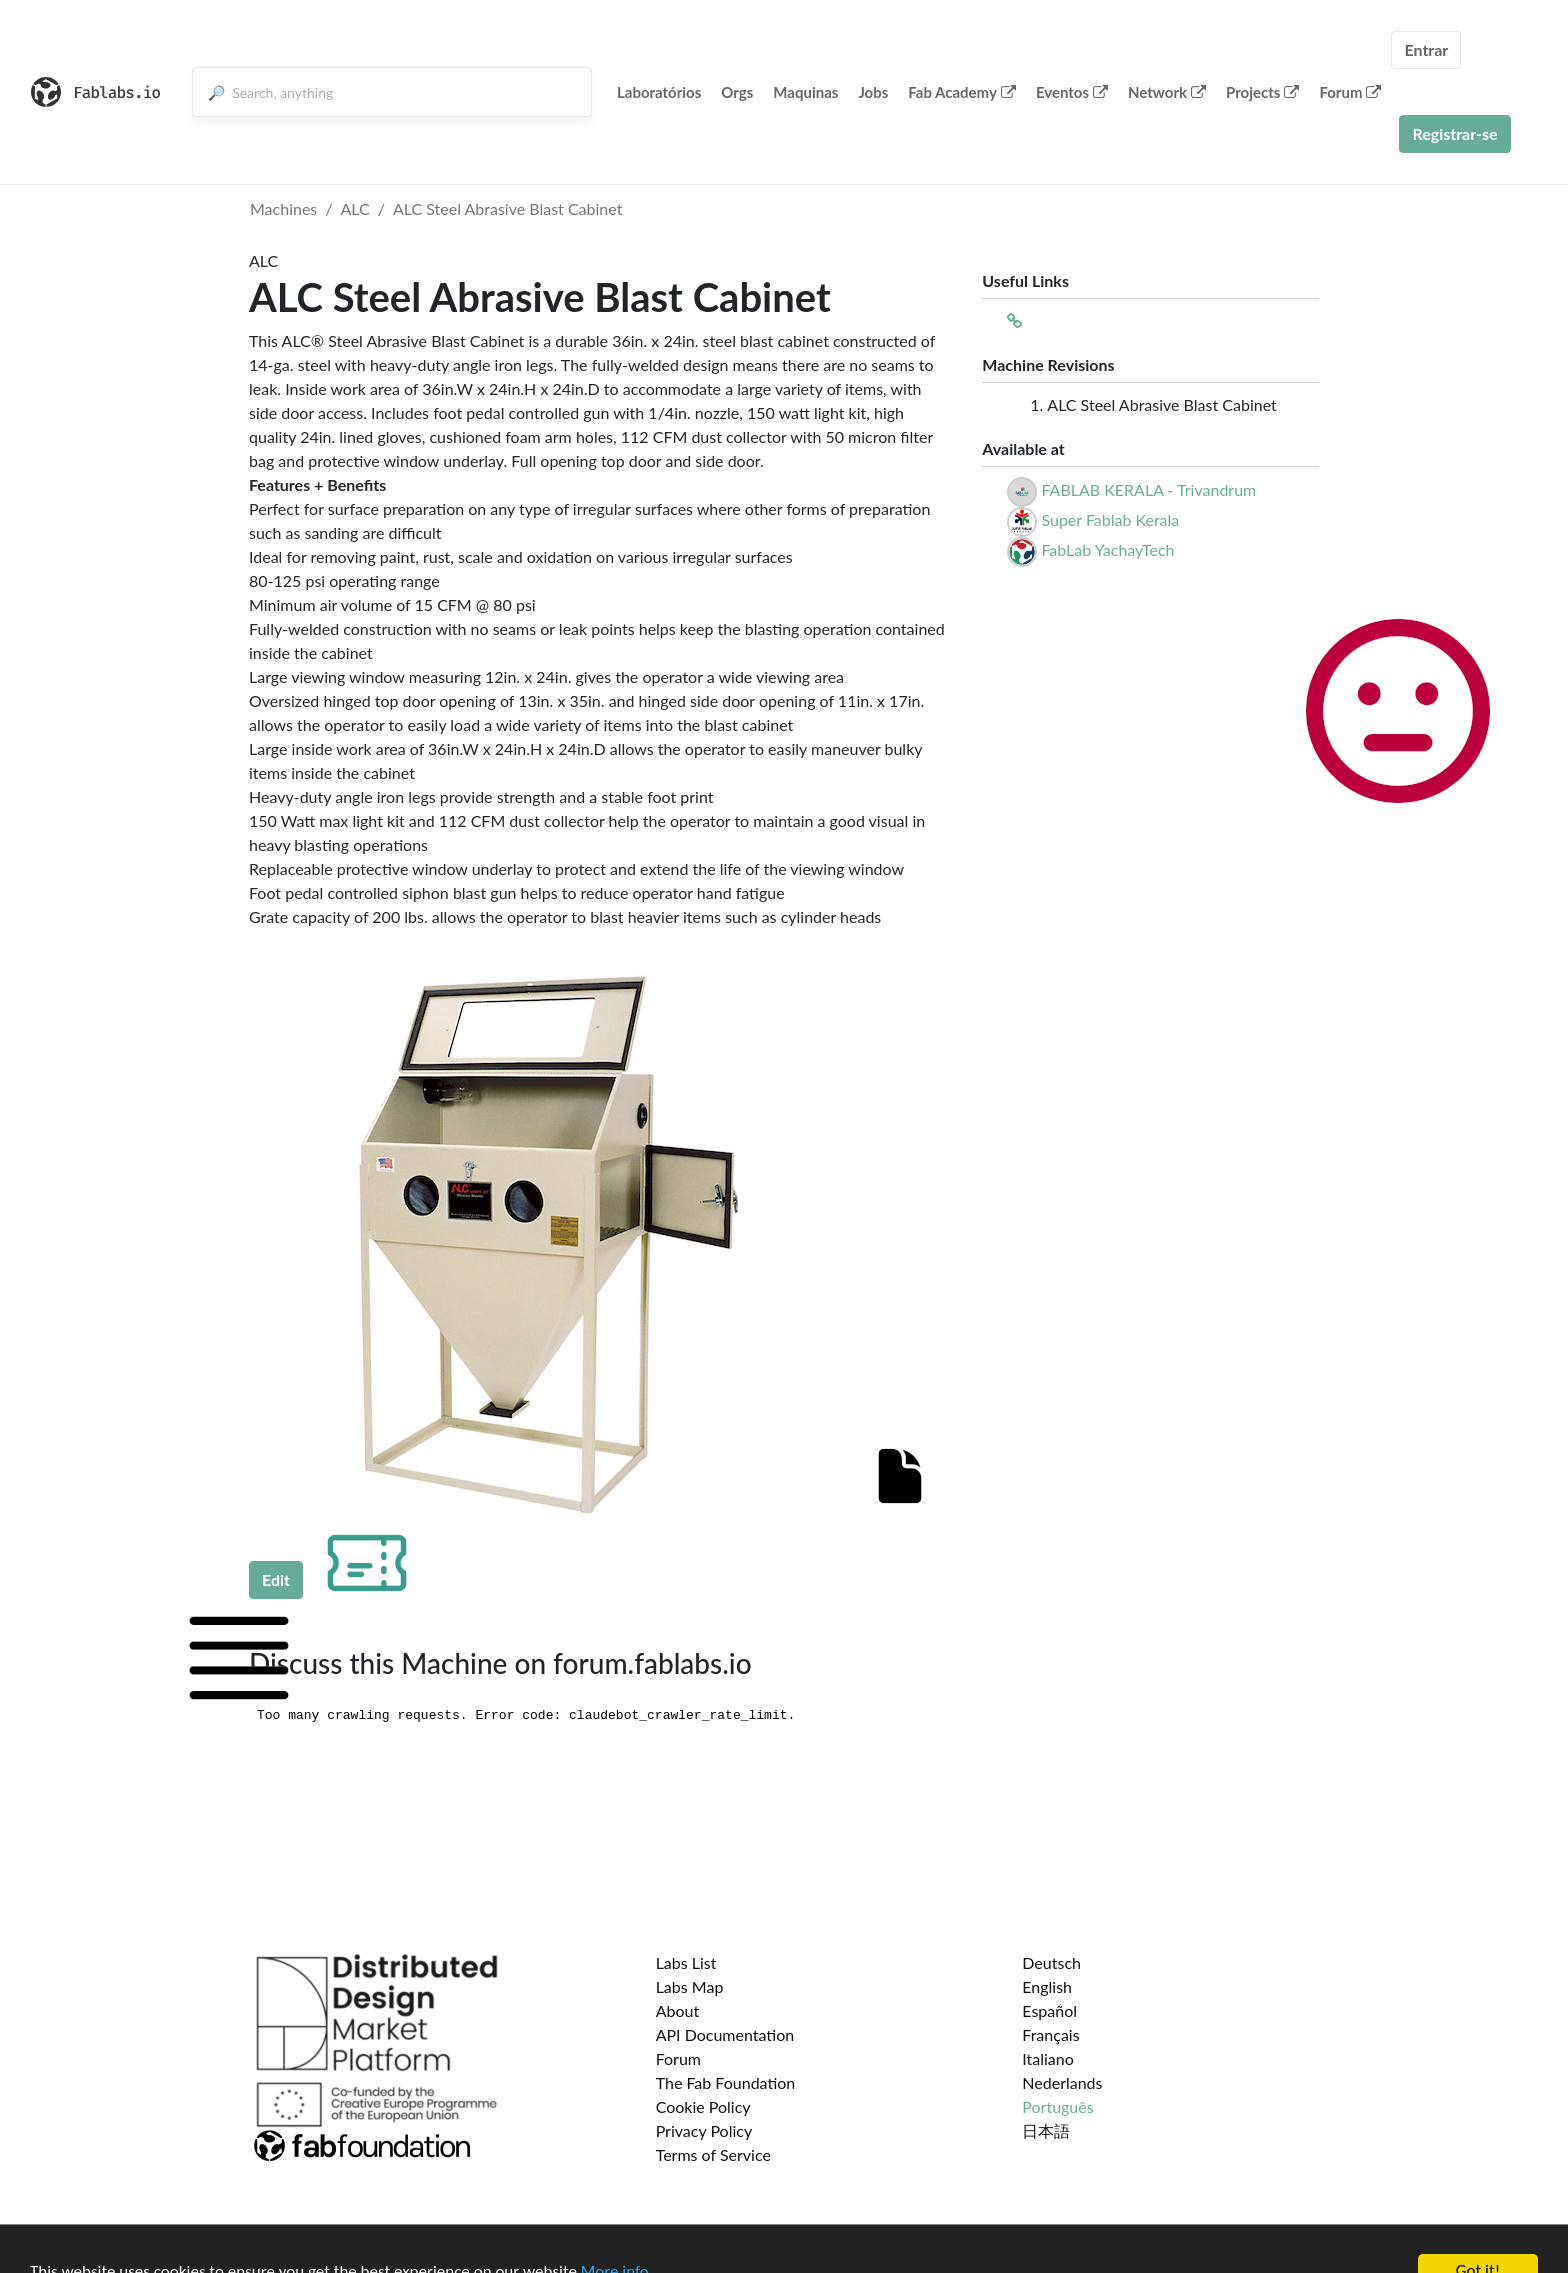  Describe the element at coordinates (239, 1658) in the screenshot. I see `open navigation menu` at that location.